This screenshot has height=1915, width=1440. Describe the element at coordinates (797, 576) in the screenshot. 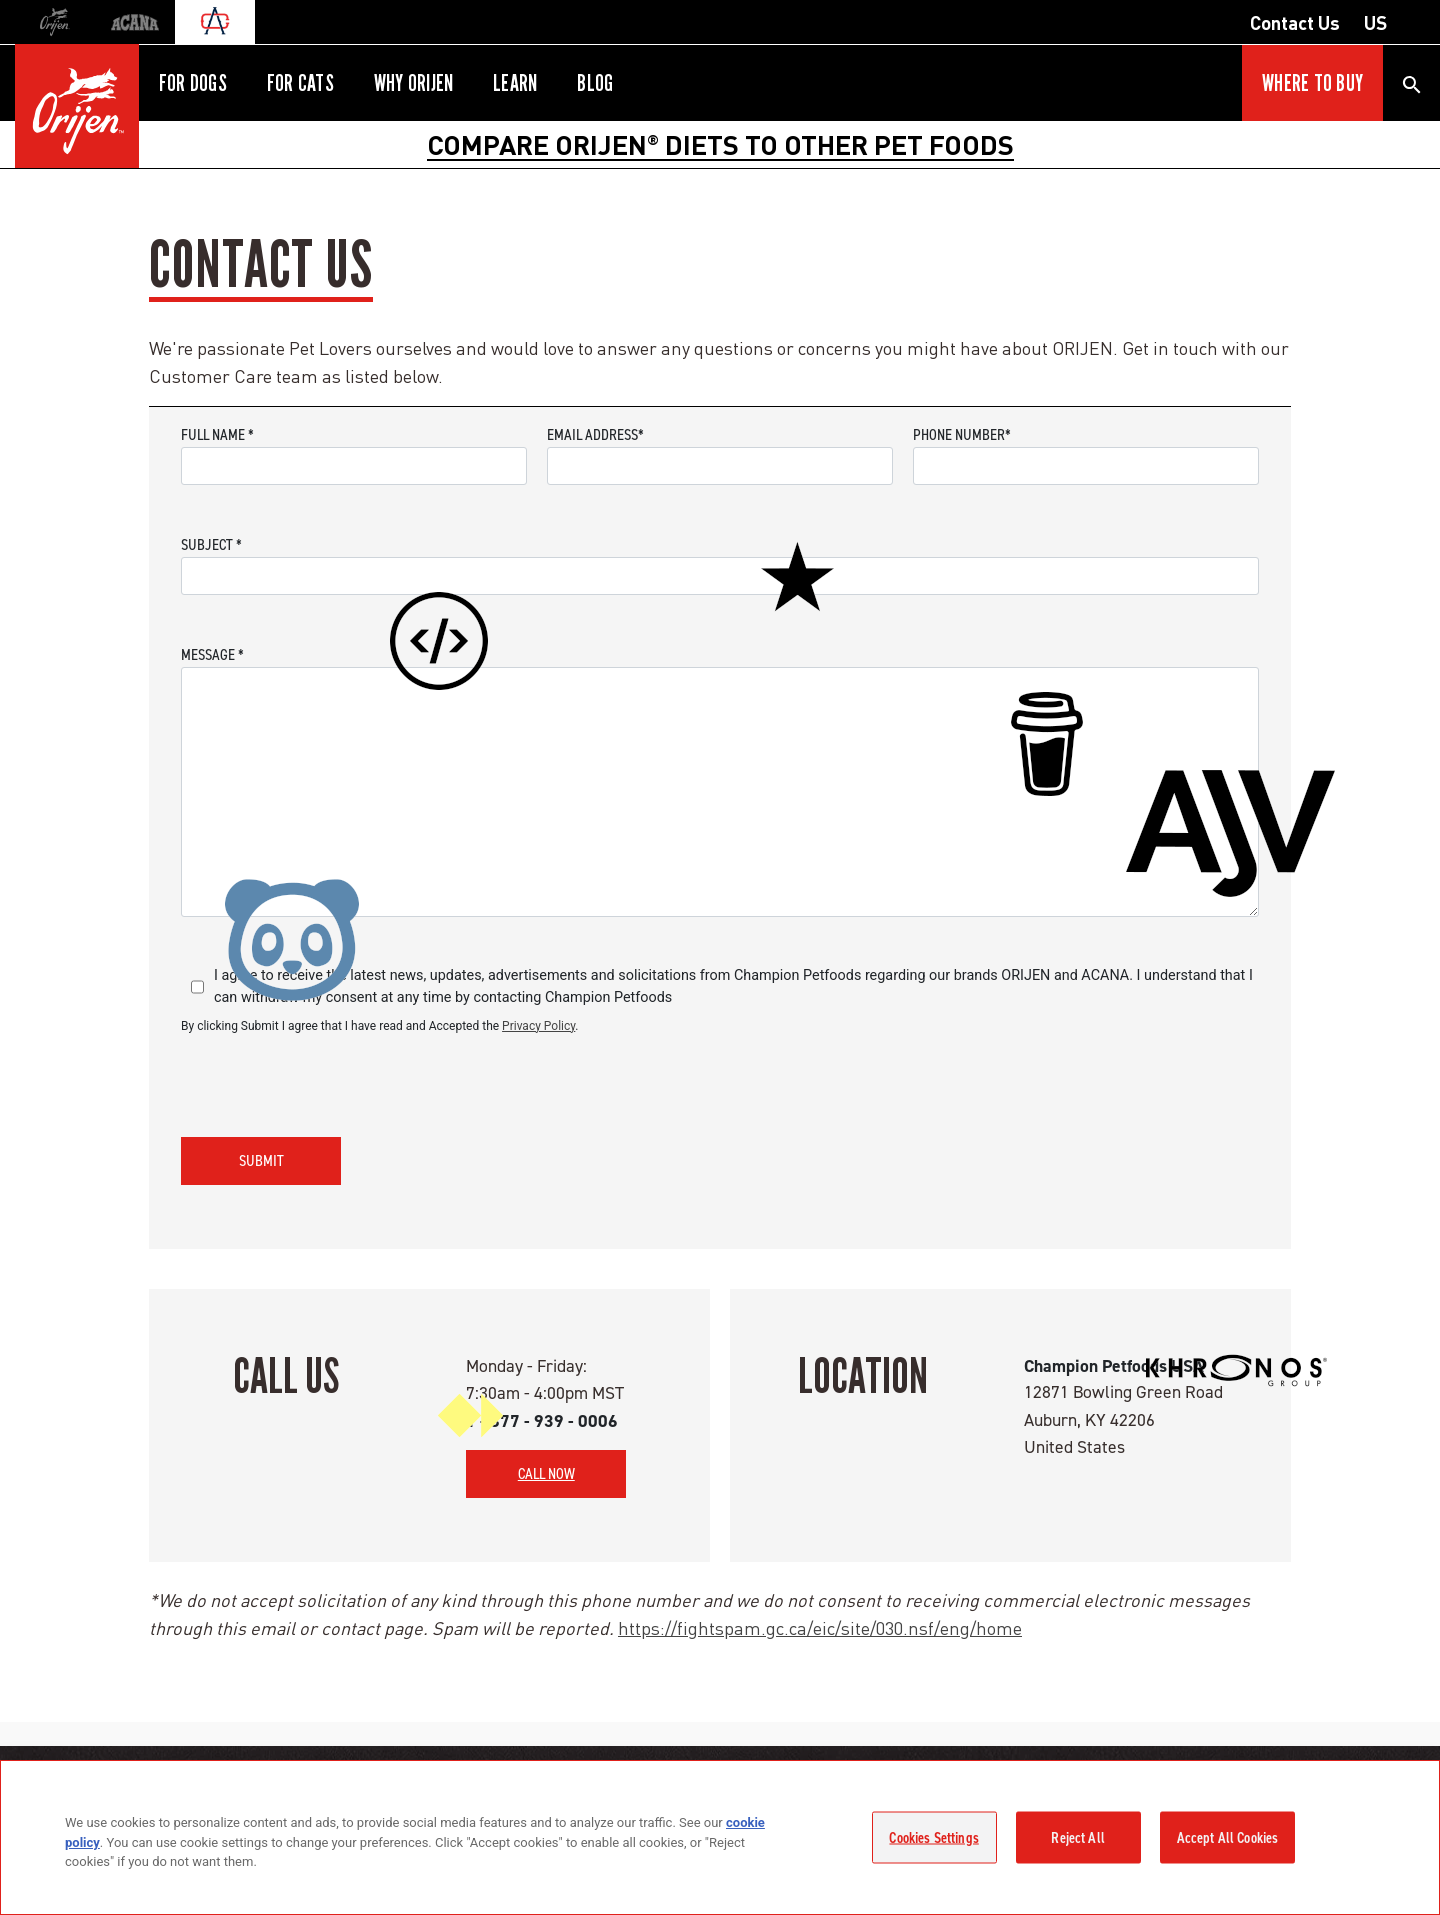

I see `visit ReverbNation profile or website` at that location.